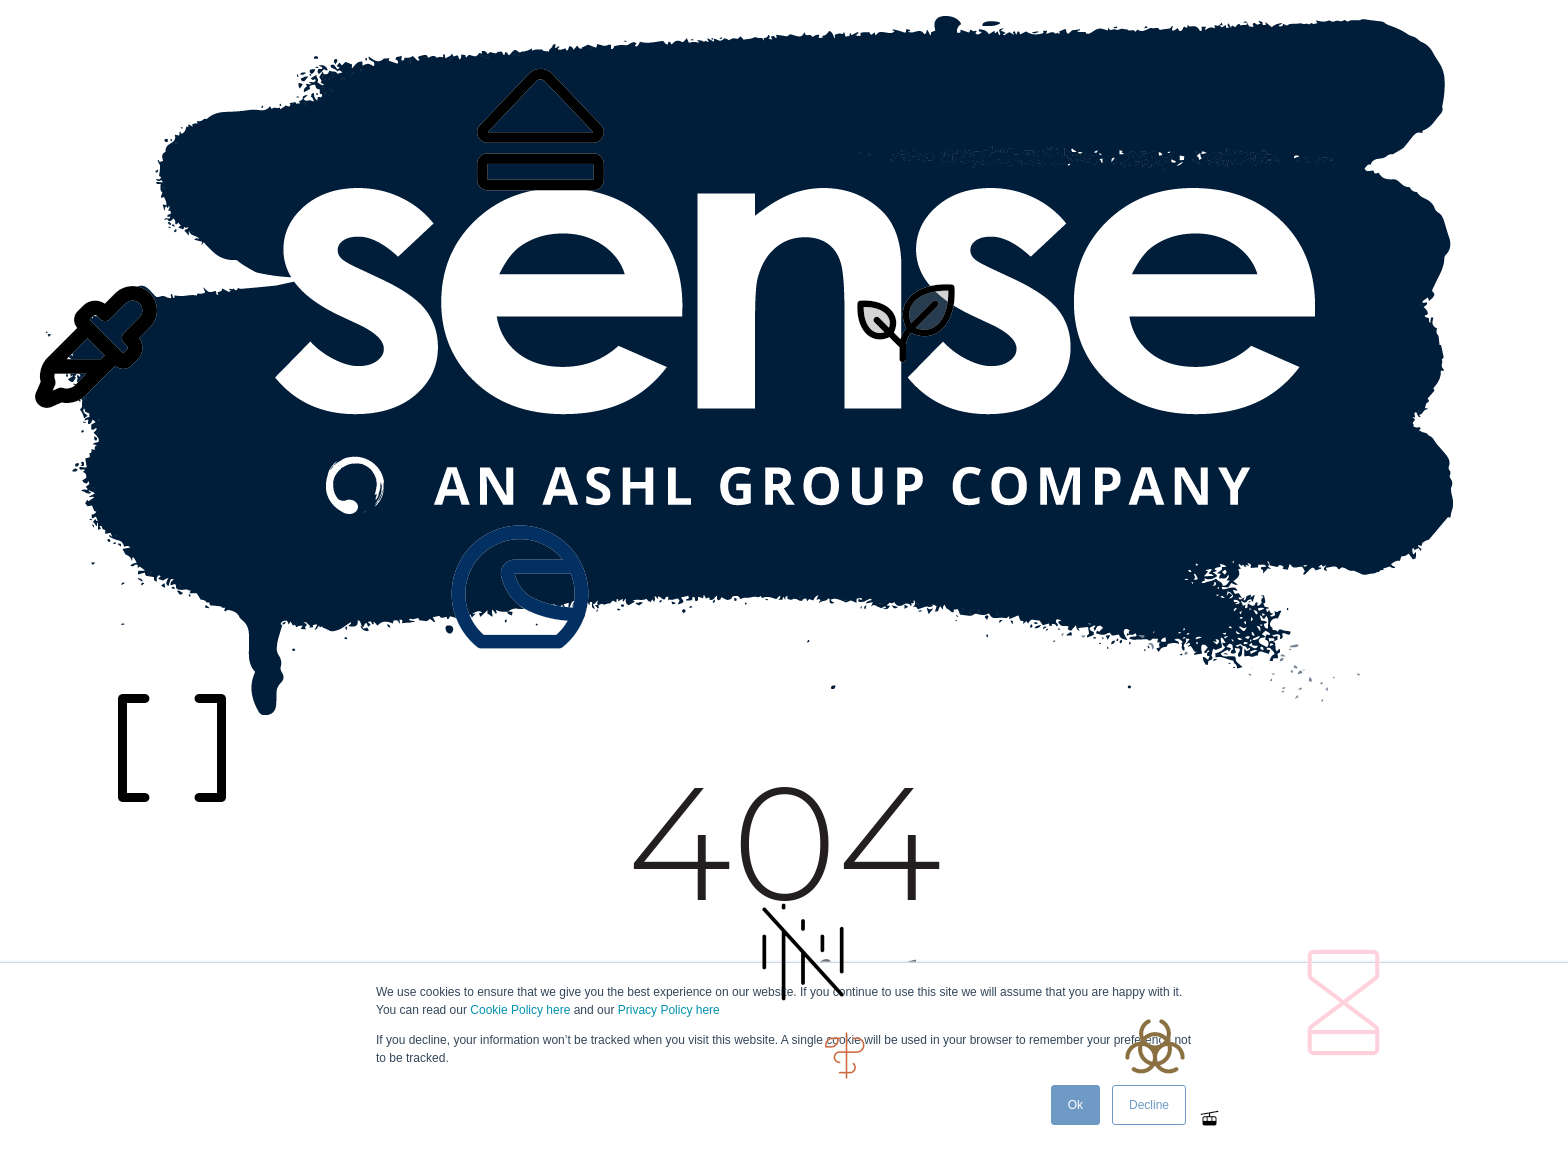 This screenshot has width=1568, height=1151. What do you see at coordinates (846, 1055) in the screenshot?
I see `access health or medical services` at bounding box center [846, 1055].